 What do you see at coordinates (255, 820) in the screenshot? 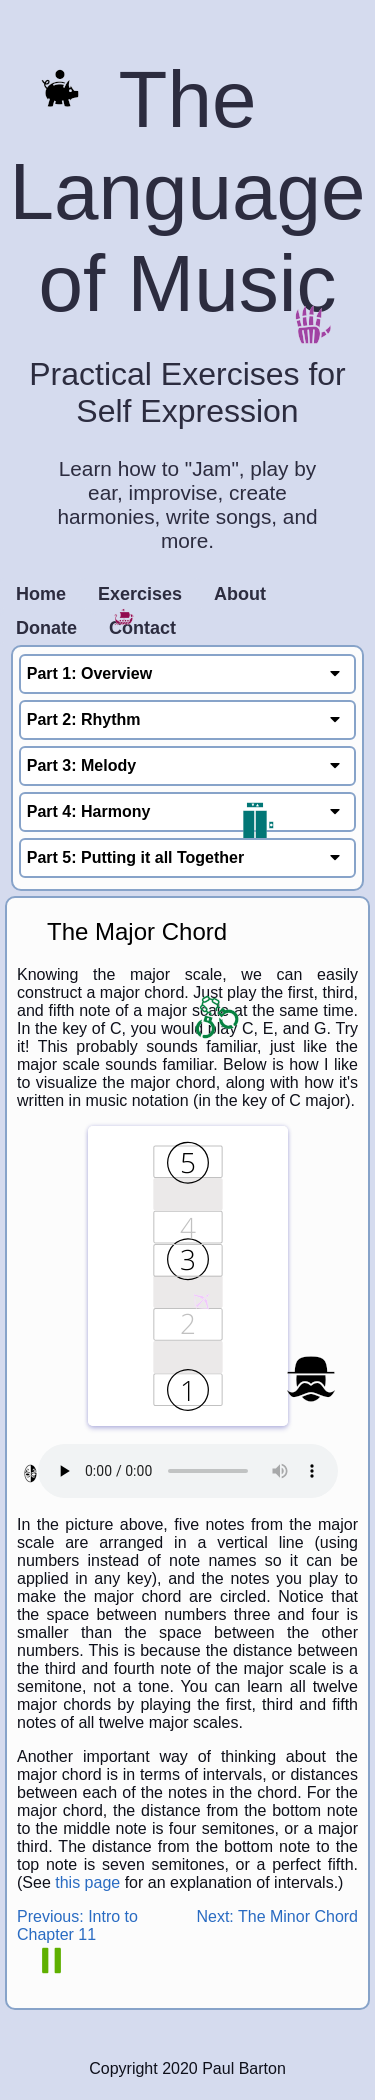
I see `access elevator or floor navigation` at bounding box center [255, 820].